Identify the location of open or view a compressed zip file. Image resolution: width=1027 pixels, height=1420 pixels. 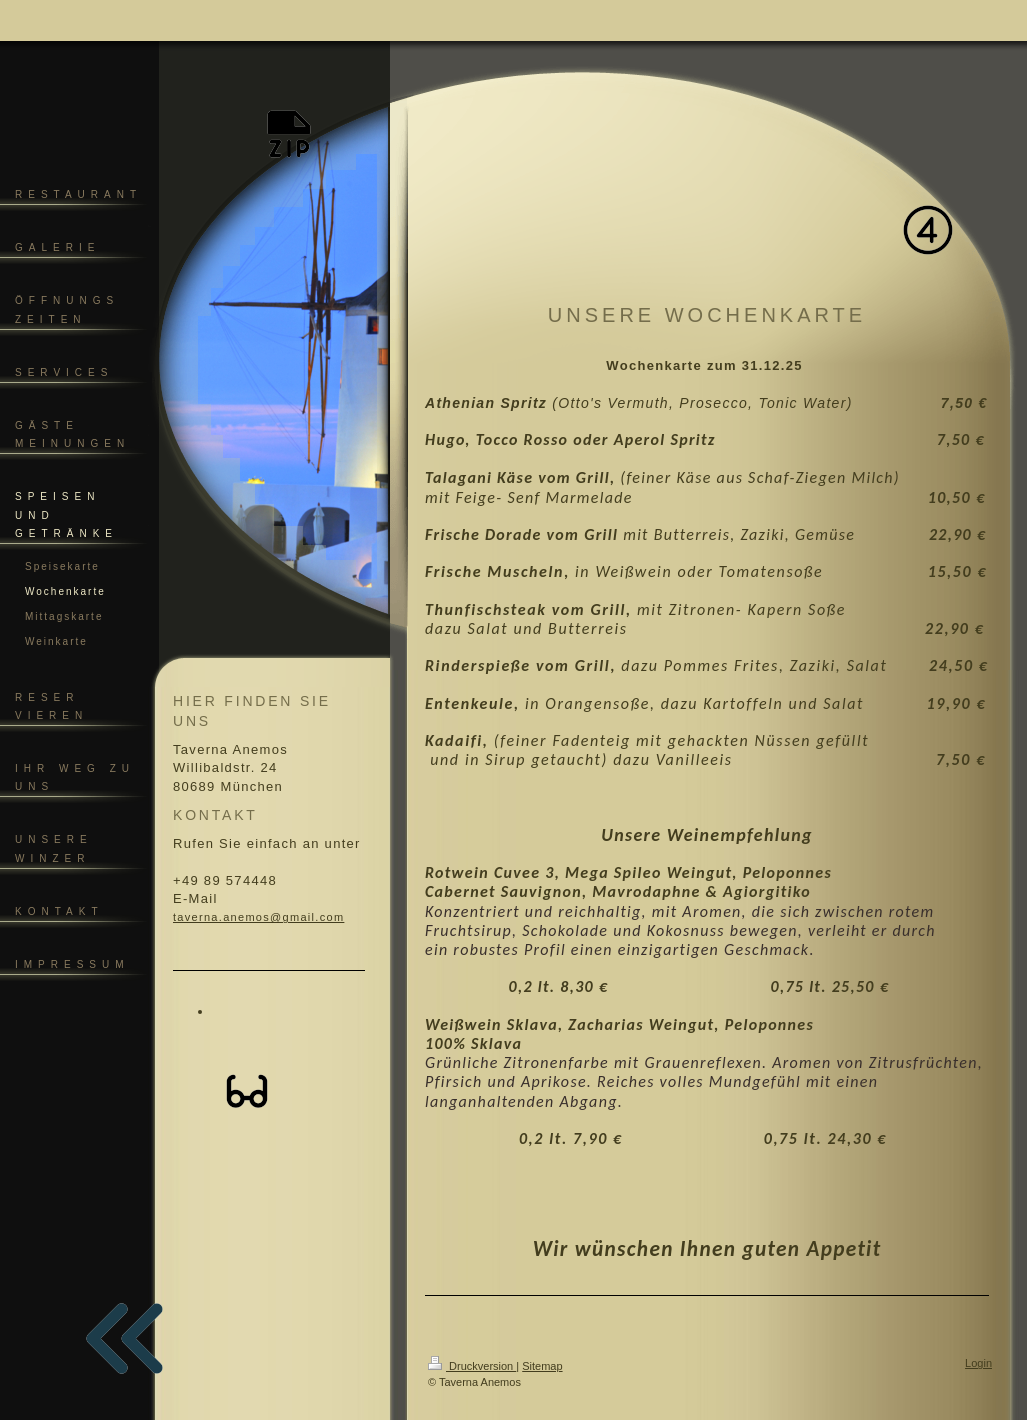
(289, 136).